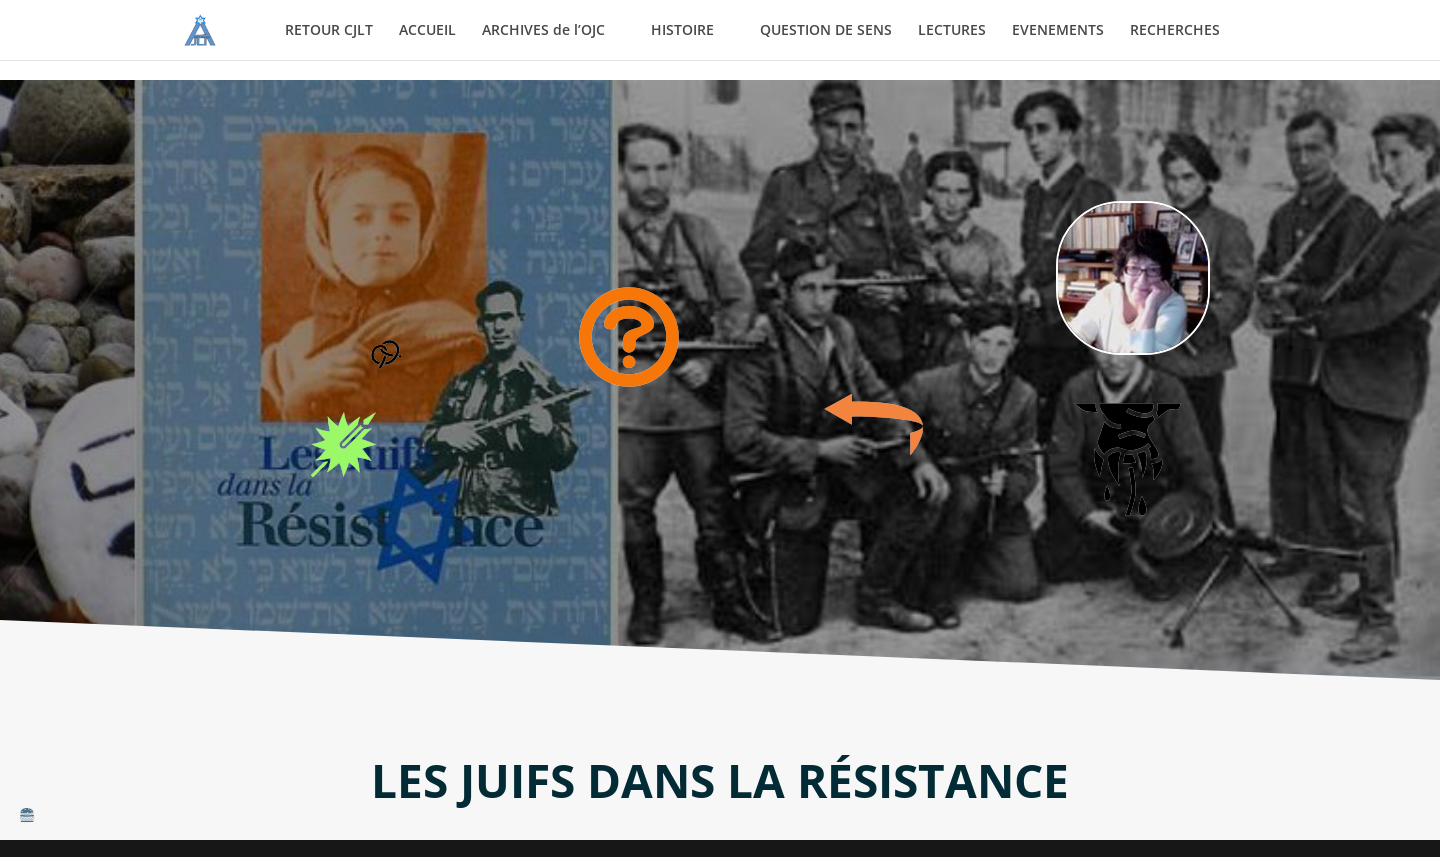 The image size is (1440, 857). Describe the element at coordinates (872, 421) in the screenshot. I see `swipe left gesture indicator` at that location.